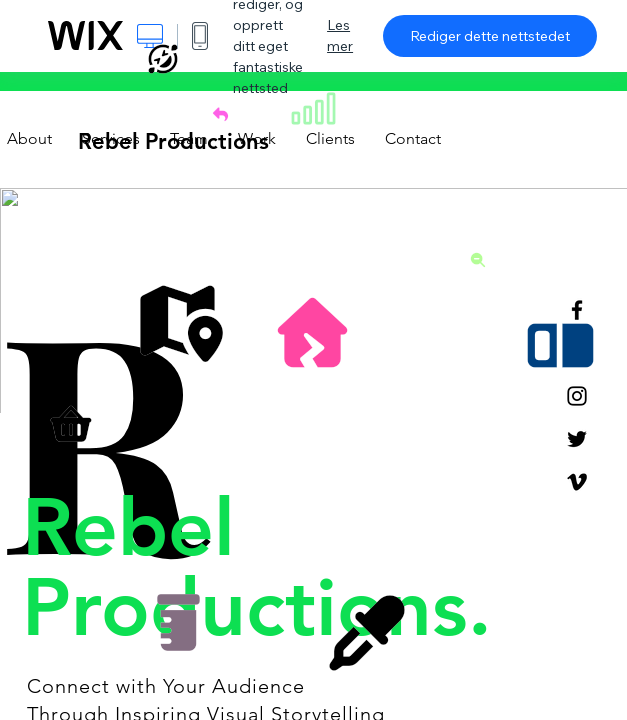 The image size is (627, 720). Describe the element at coordinates (313, 108) in the screenshot. I see `indicates cellular network signal strength` at that location.